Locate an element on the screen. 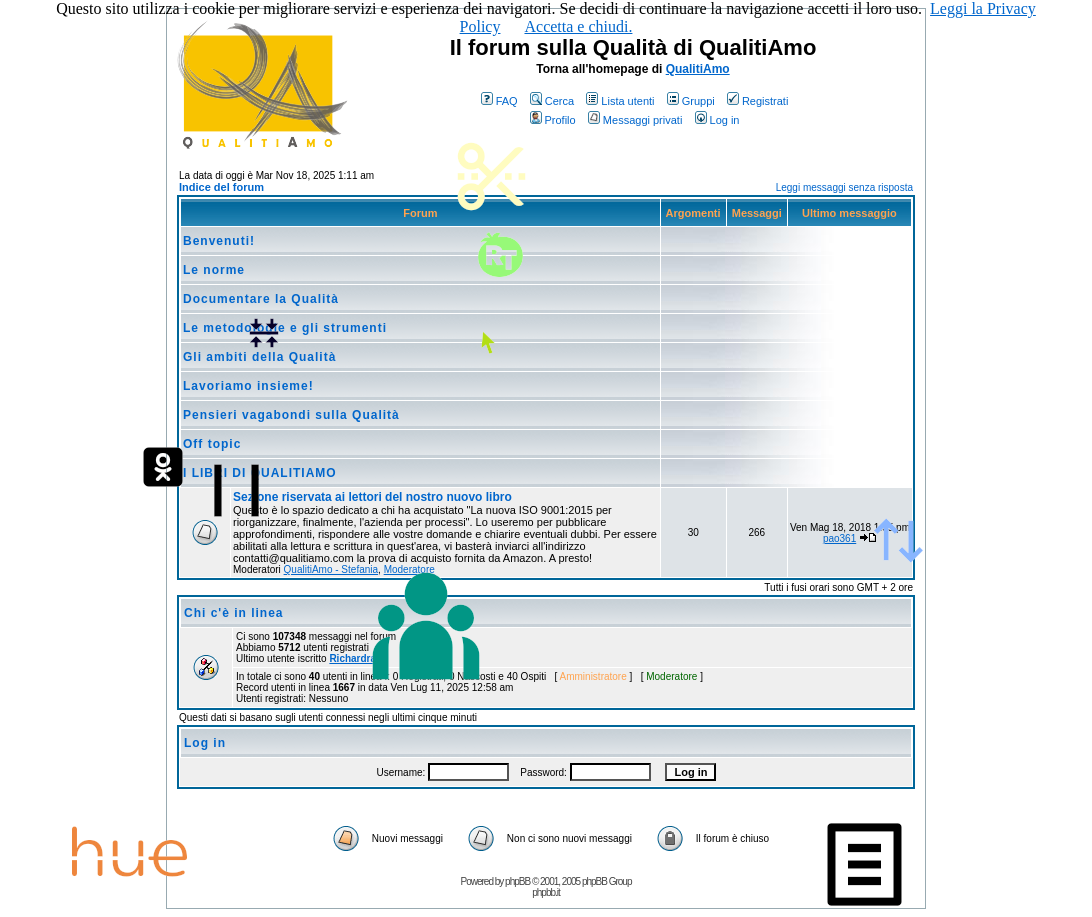 The height and width of the screenshot is (917, 1092). visit rotten tomatoes website is located at coordinates (500, 254).